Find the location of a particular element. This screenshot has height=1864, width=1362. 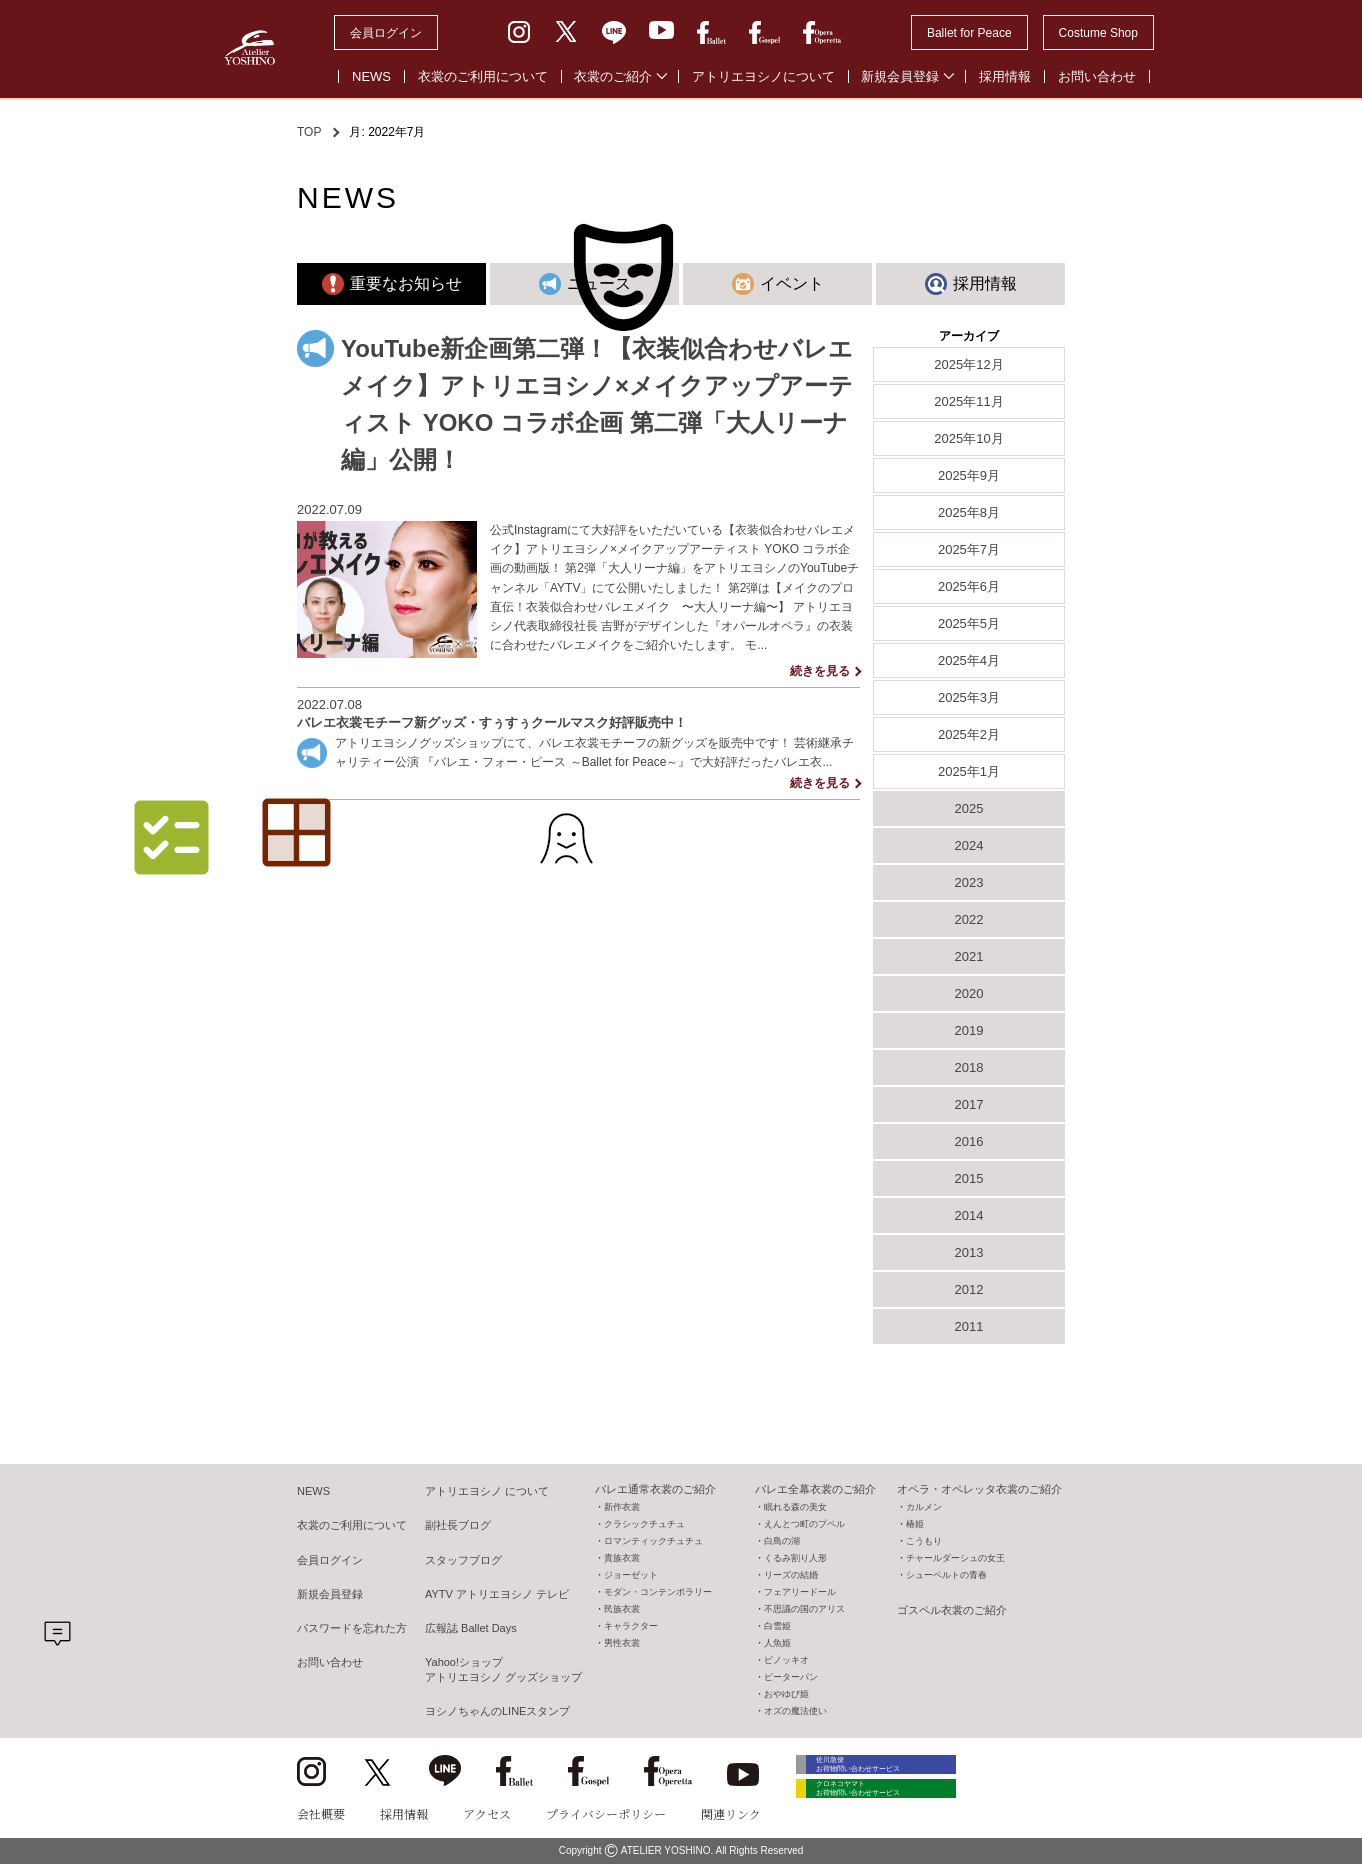

view completed tasks or checklist is located at coordinates (171, 837).